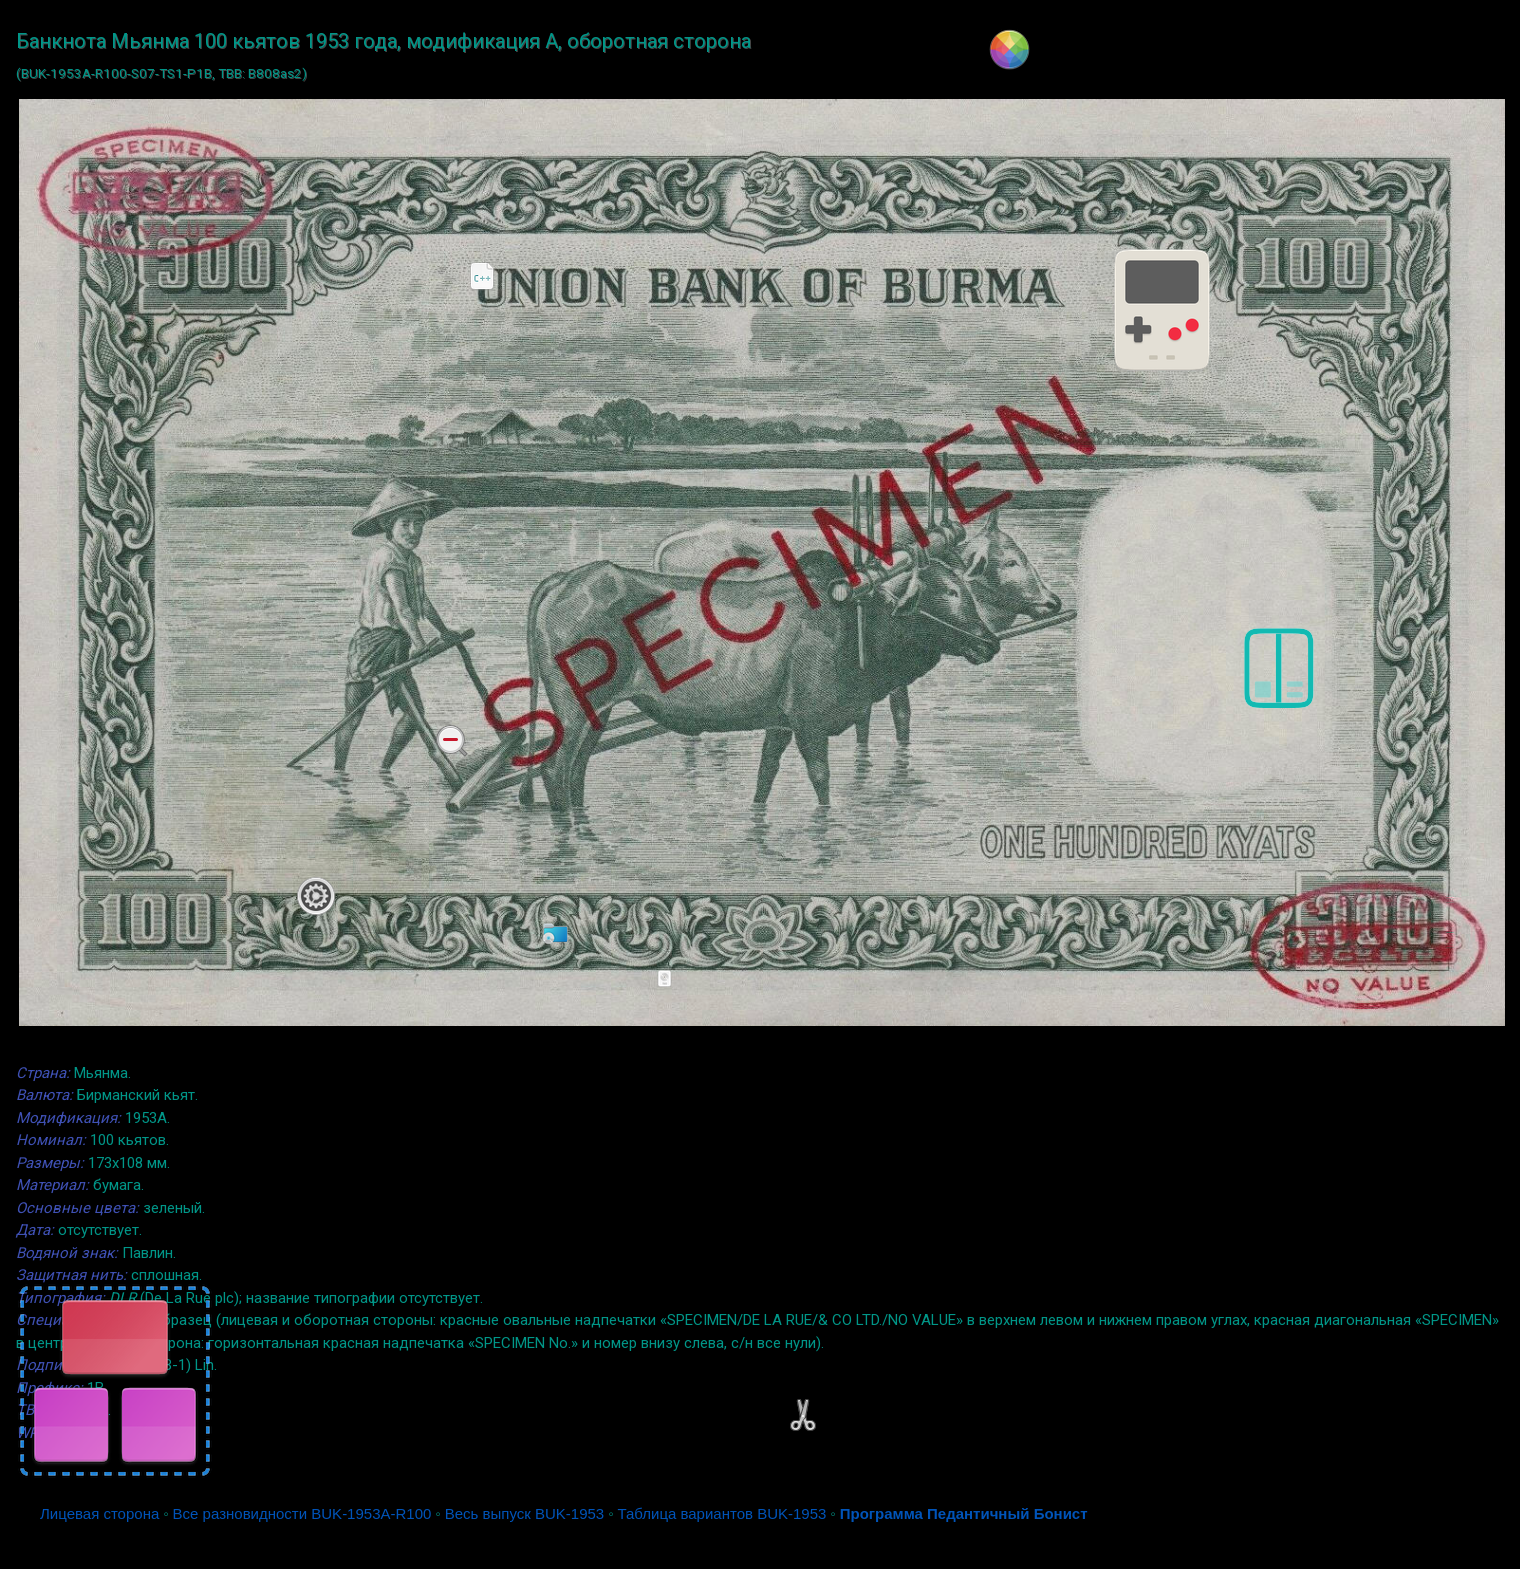 Image resolution: width=1520 pixels, height=1569 pixels. I want to click on cut selected content to clipboard, so click(803, 1415).